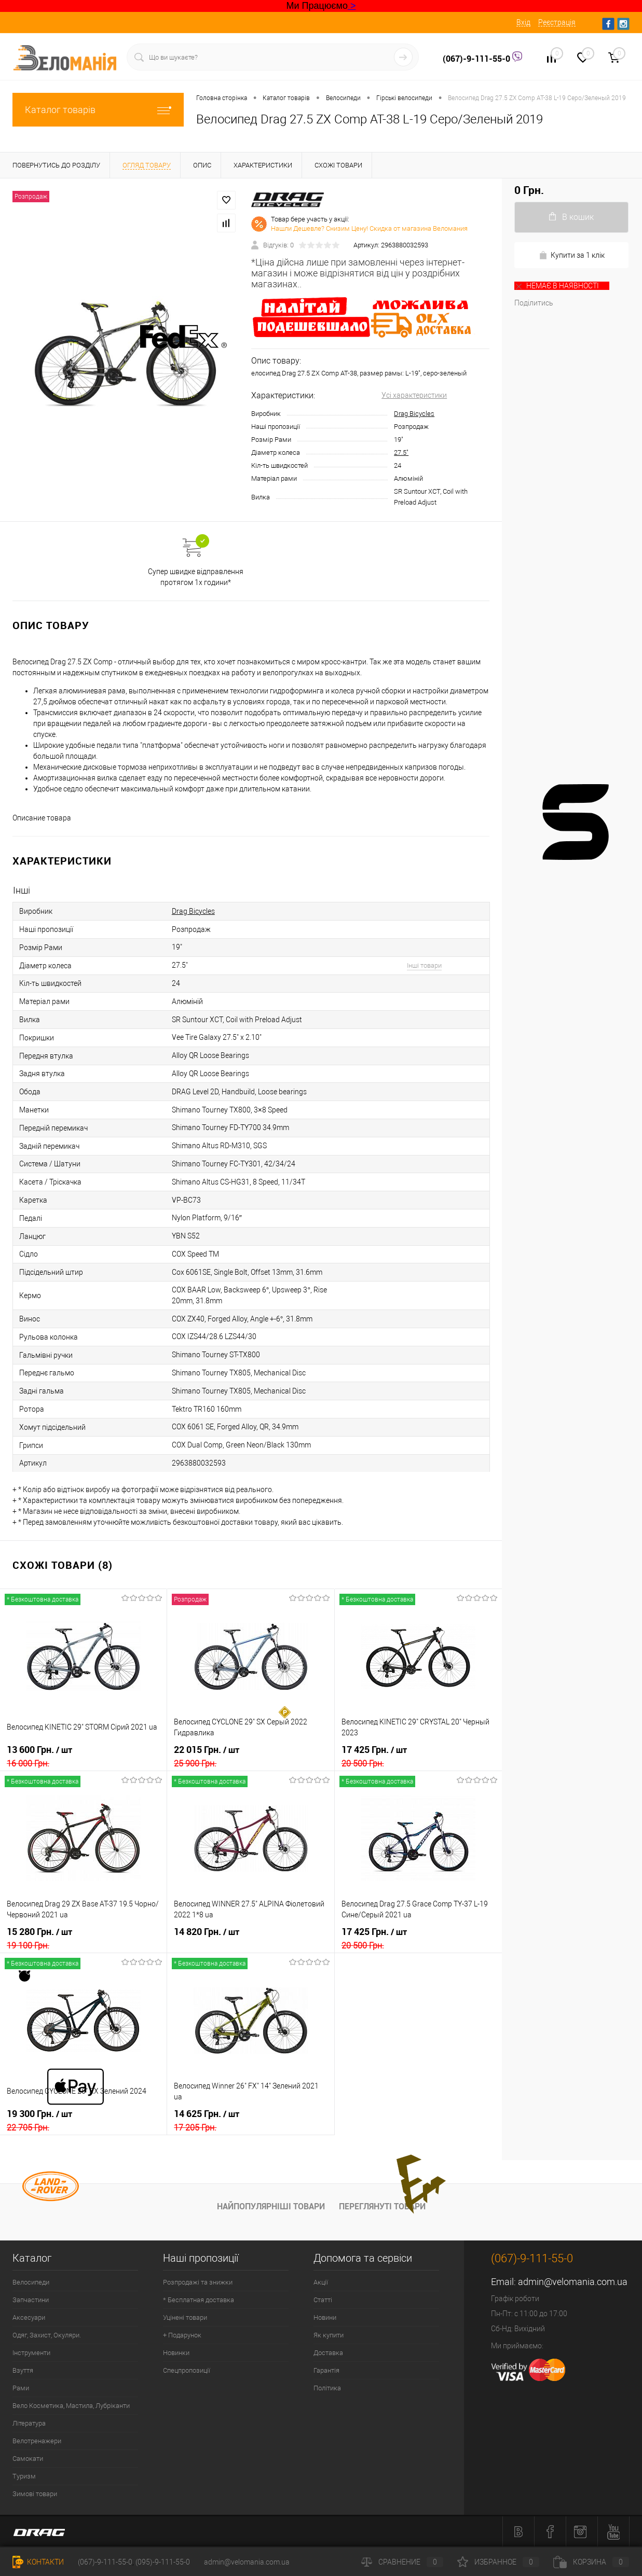  What do you see at coordinates (183, 337) in the screenshot?
I see `open the FedEx shipping app` at bounding box center [183, 337].